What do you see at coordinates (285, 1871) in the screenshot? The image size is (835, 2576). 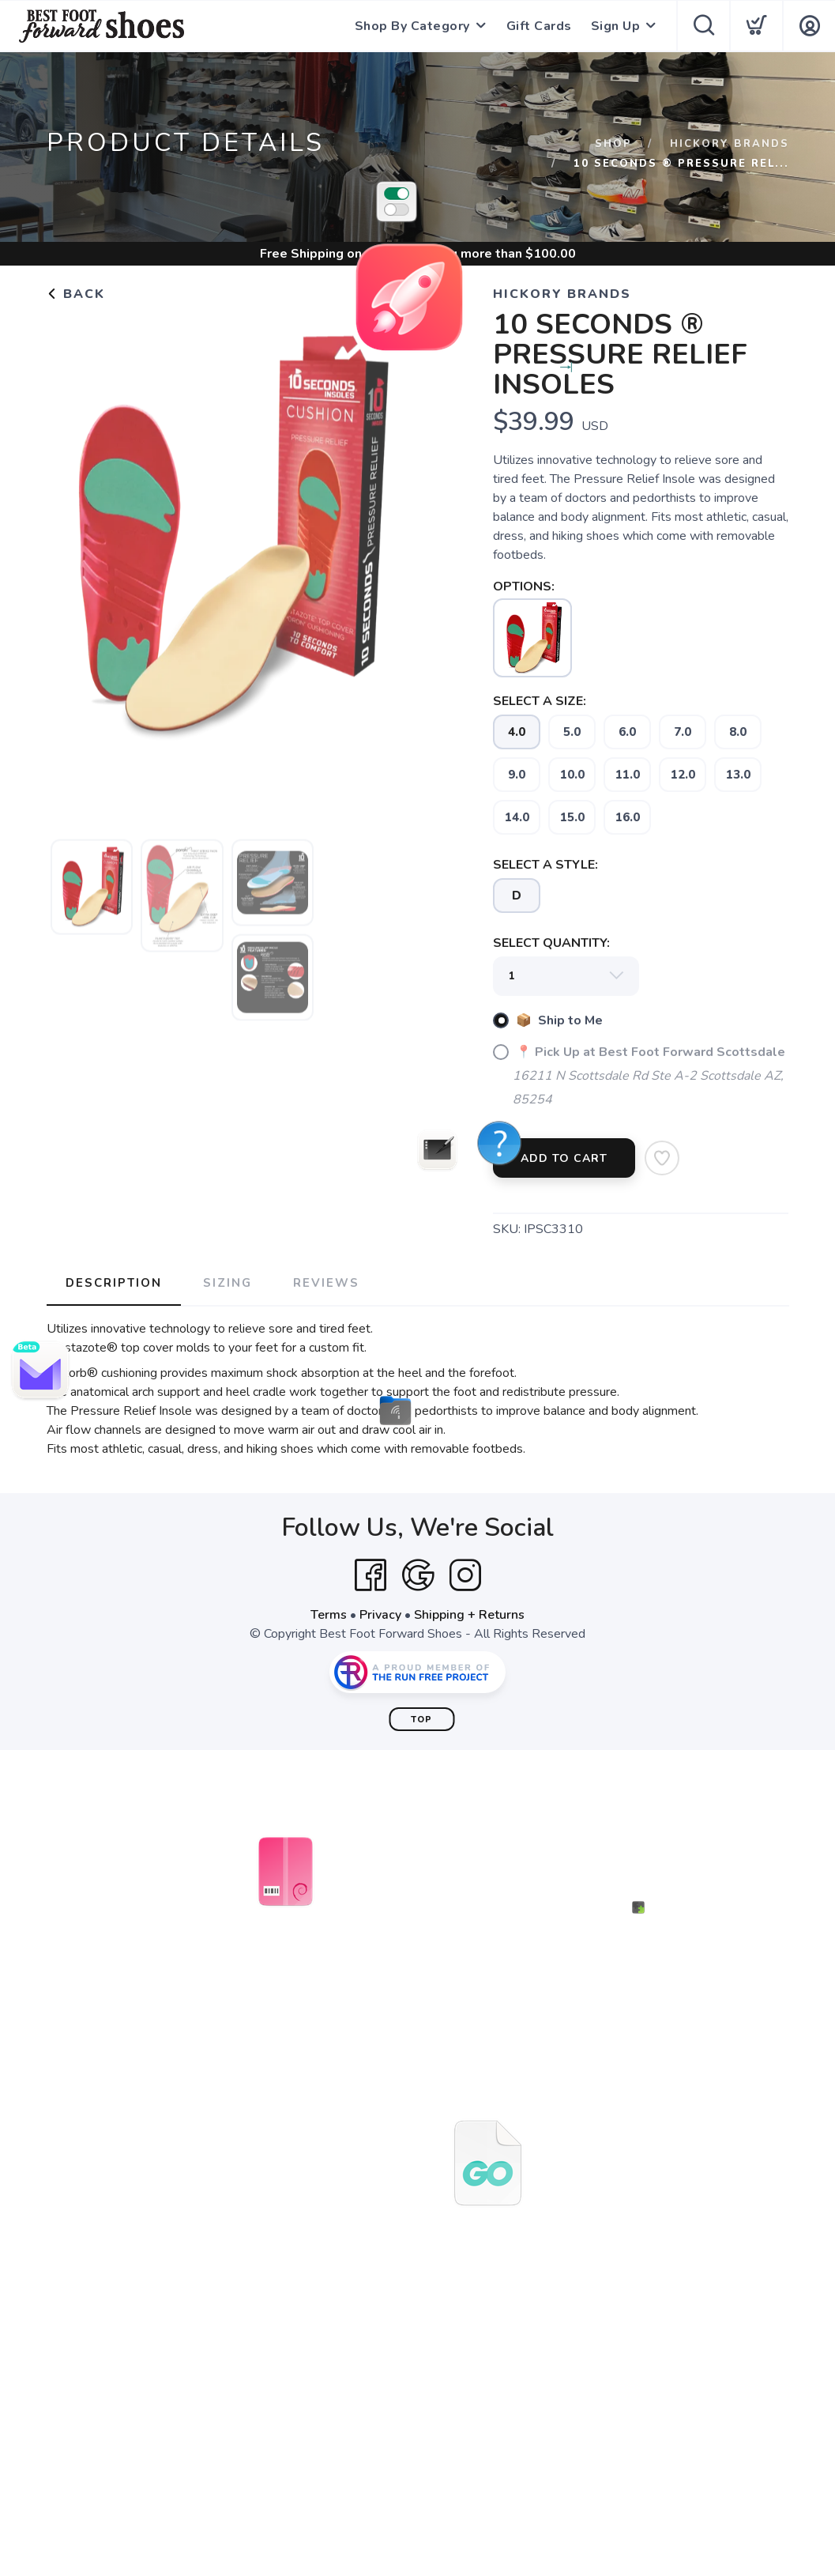 I see `a debian software package file ready for installation` at bounding box center [285, 1871].